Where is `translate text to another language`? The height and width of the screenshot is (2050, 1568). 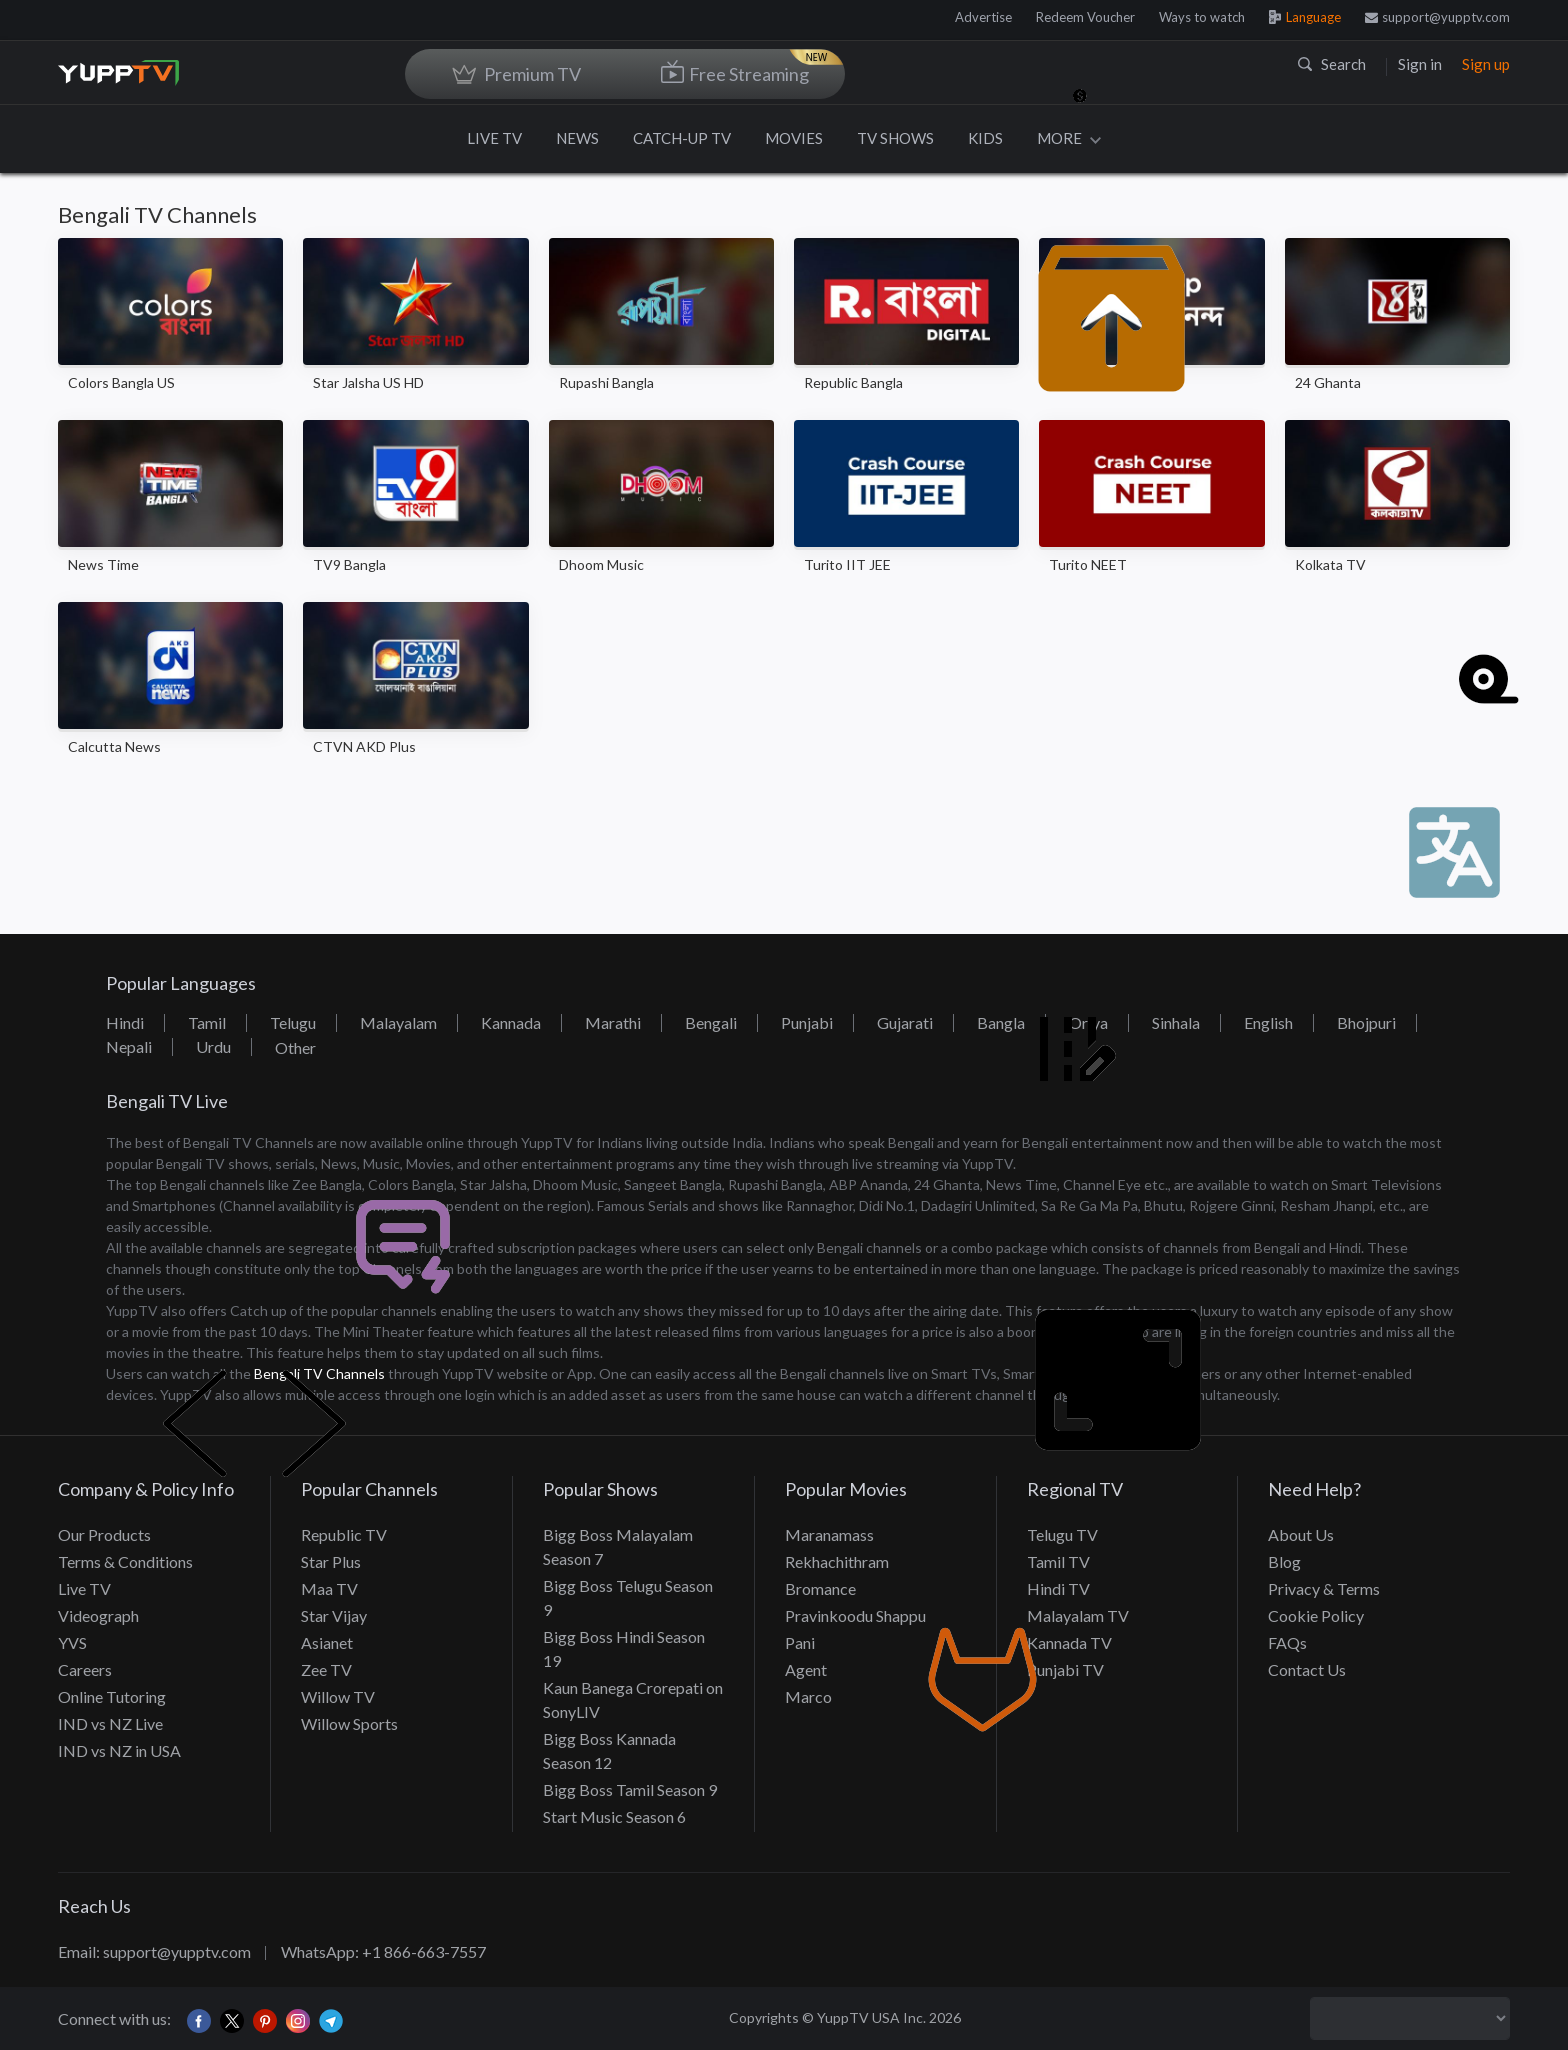 translate text to another language is located at coordinates (1454, 852).